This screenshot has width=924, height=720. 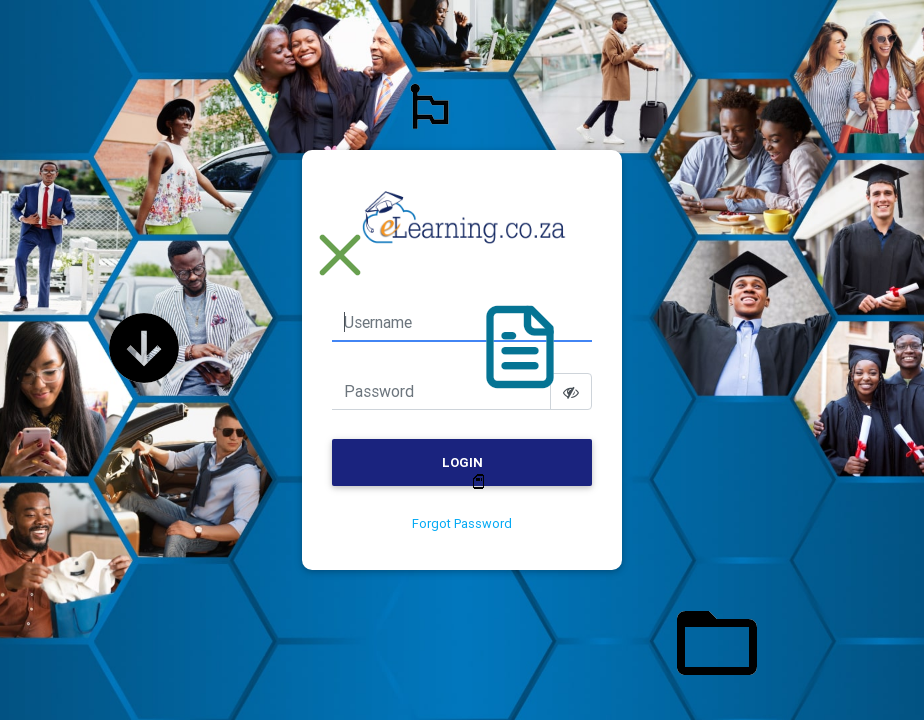 I want to click on download a file or content, so click(x=144, y=348).